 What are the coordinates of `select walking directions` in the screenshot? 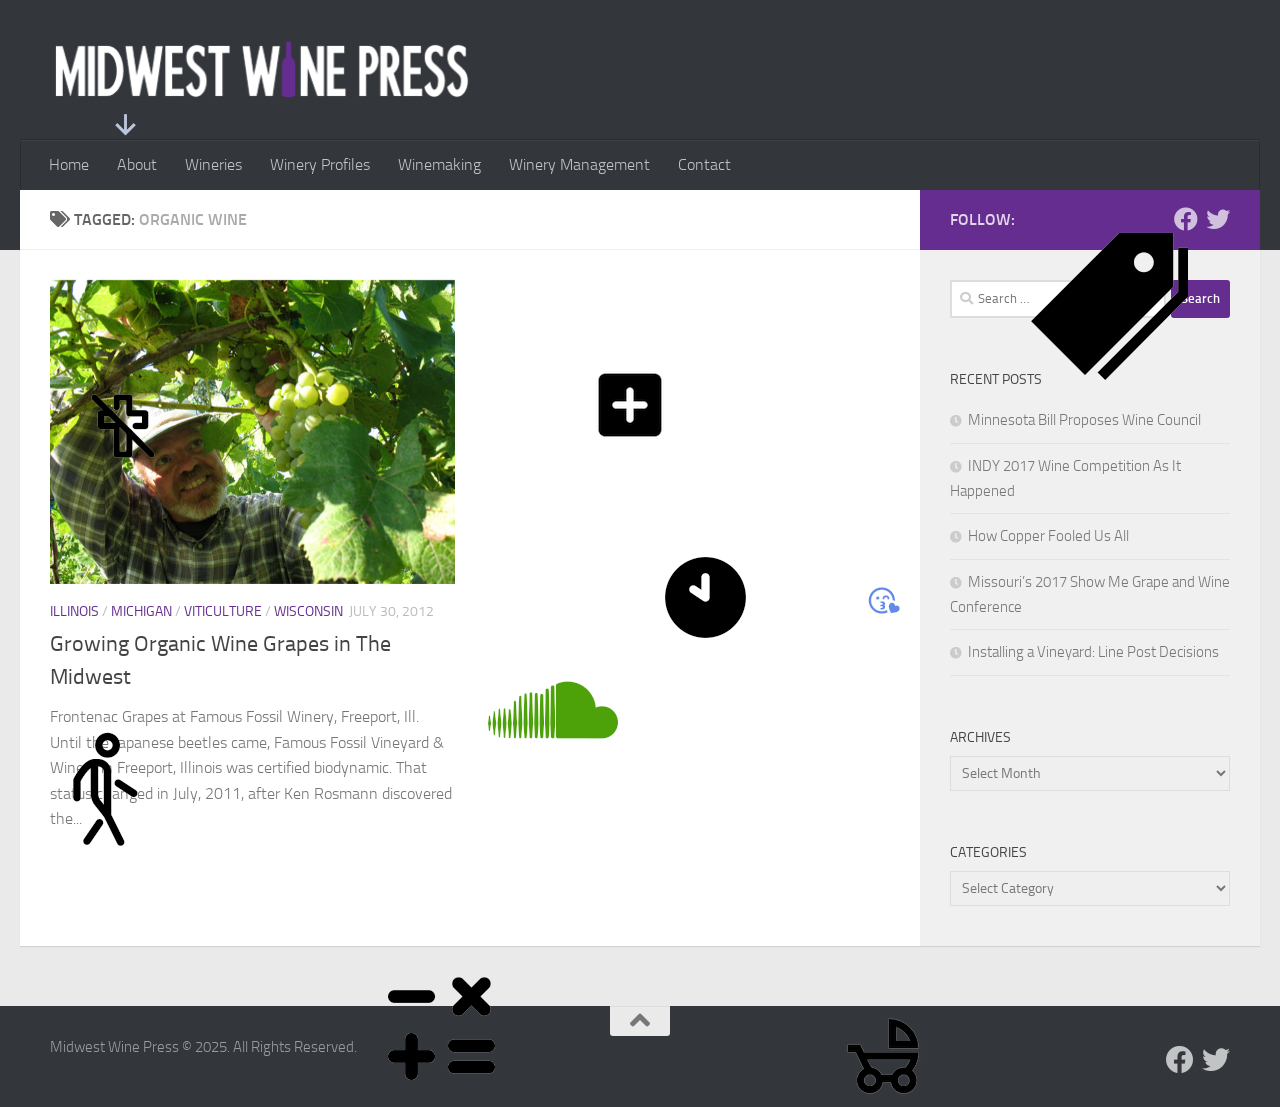 It's located at (107, 789).